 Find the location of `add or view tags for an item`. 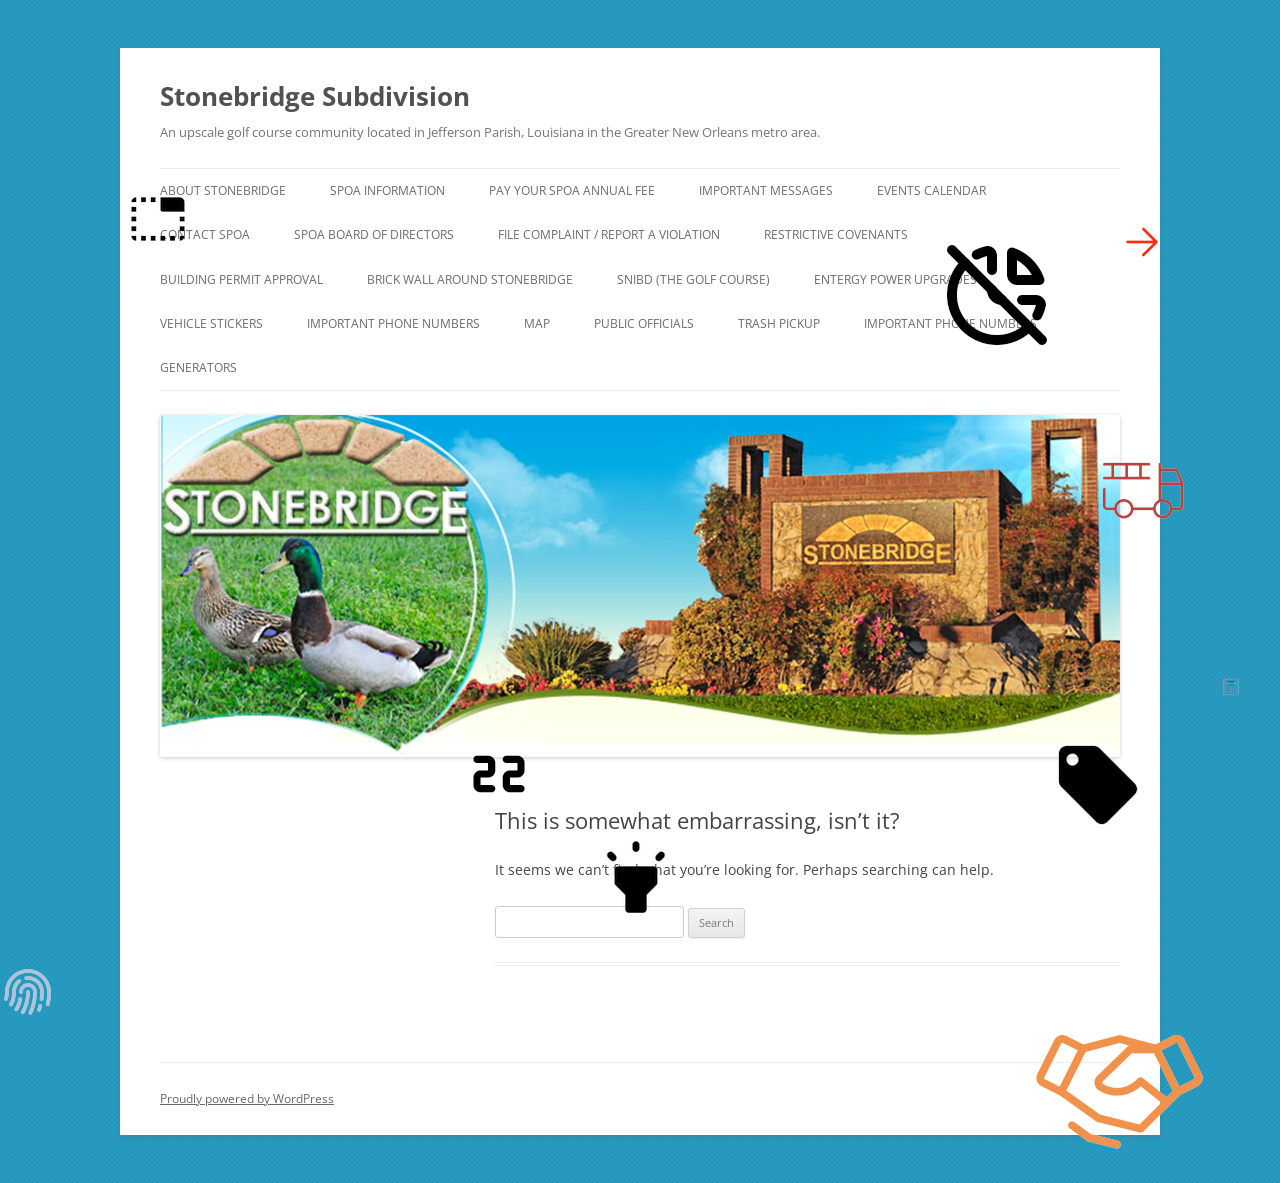

add or view tags for an item is located at coordinates (1098, 785).